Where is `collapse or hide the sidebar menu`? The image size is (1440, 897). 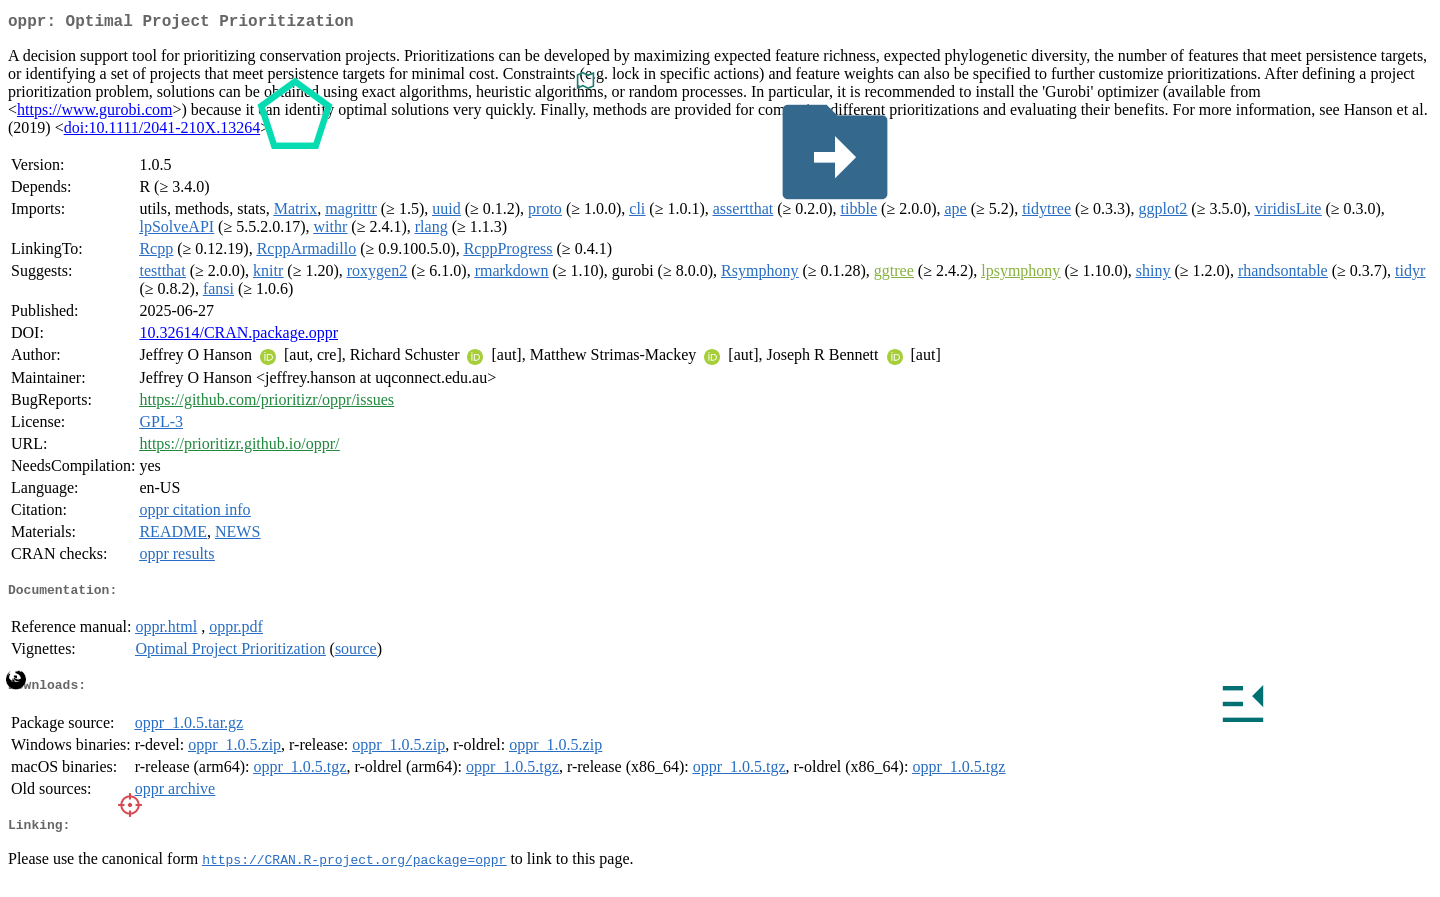
collapse or hide the sidebar menu is located at coordinates (1243, 704).